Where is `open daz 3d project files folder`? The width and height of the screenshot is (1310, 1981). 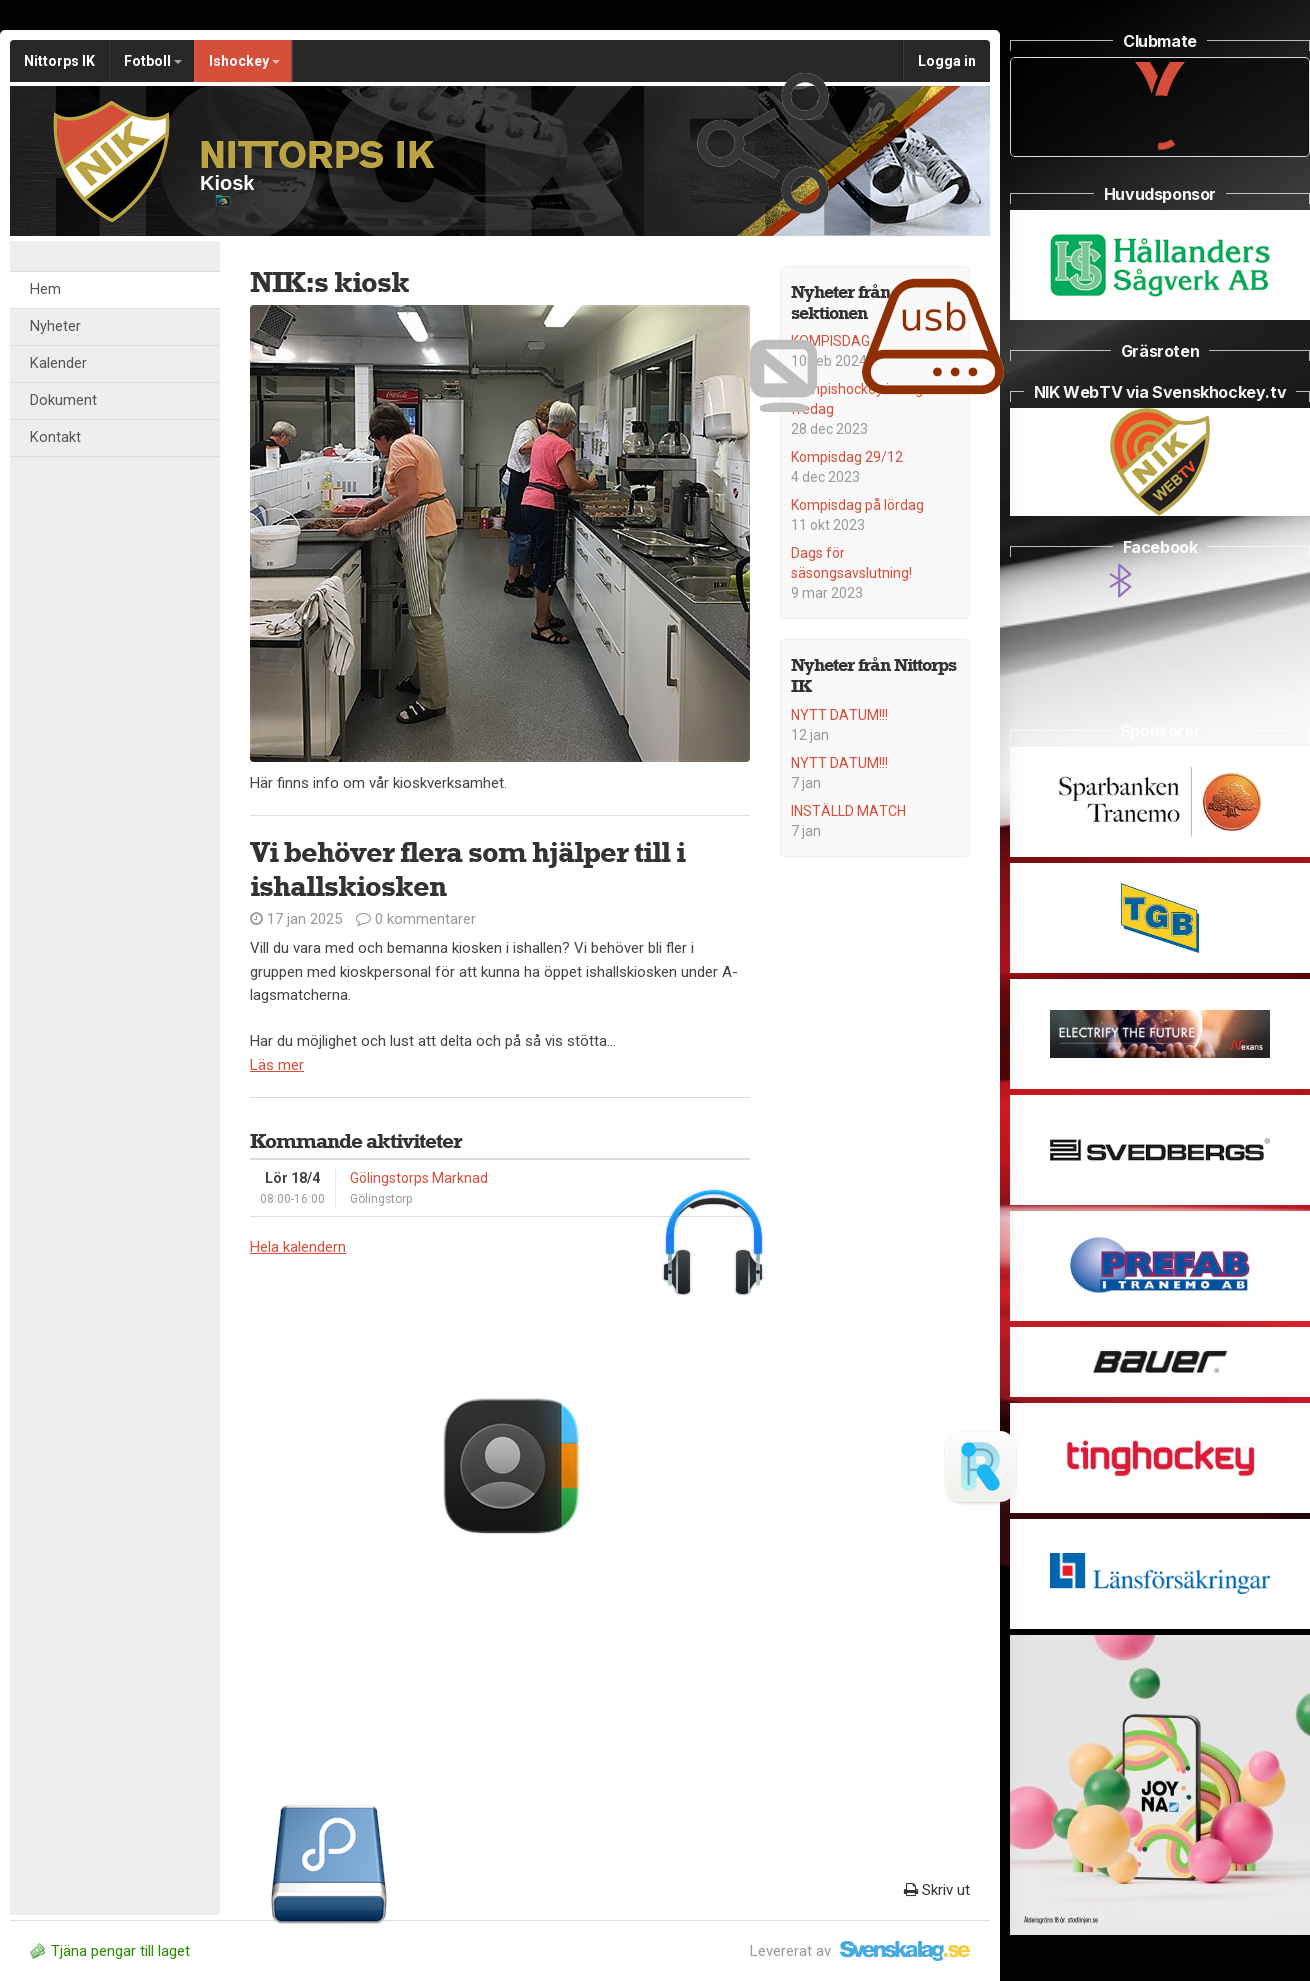
open daz 3d project files folder is located at coordinates (223, 201).